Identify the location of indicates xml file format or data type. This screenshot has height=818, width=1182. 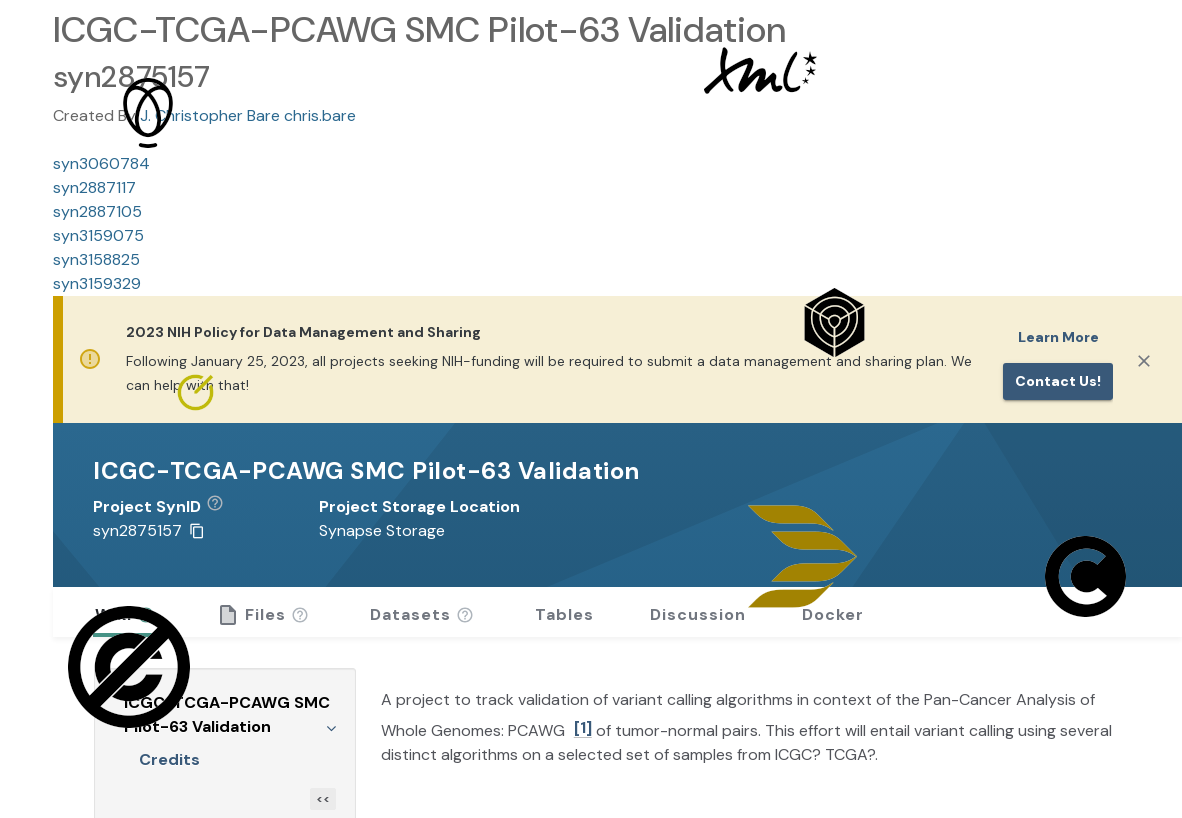
(760, 70).